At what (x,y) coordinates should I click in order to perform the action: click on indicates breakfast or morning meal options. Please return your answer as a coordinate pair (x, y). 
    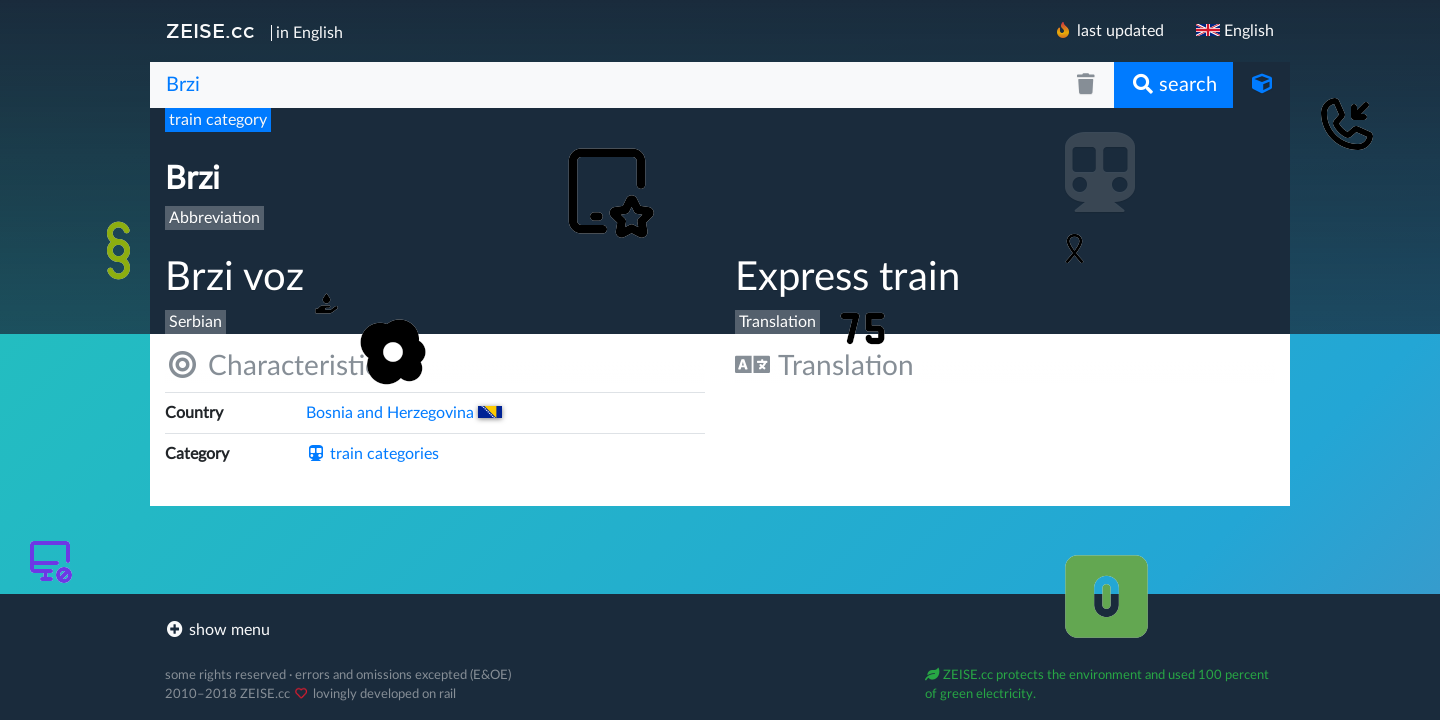
    Looking at the image, I should click on (393, 352).